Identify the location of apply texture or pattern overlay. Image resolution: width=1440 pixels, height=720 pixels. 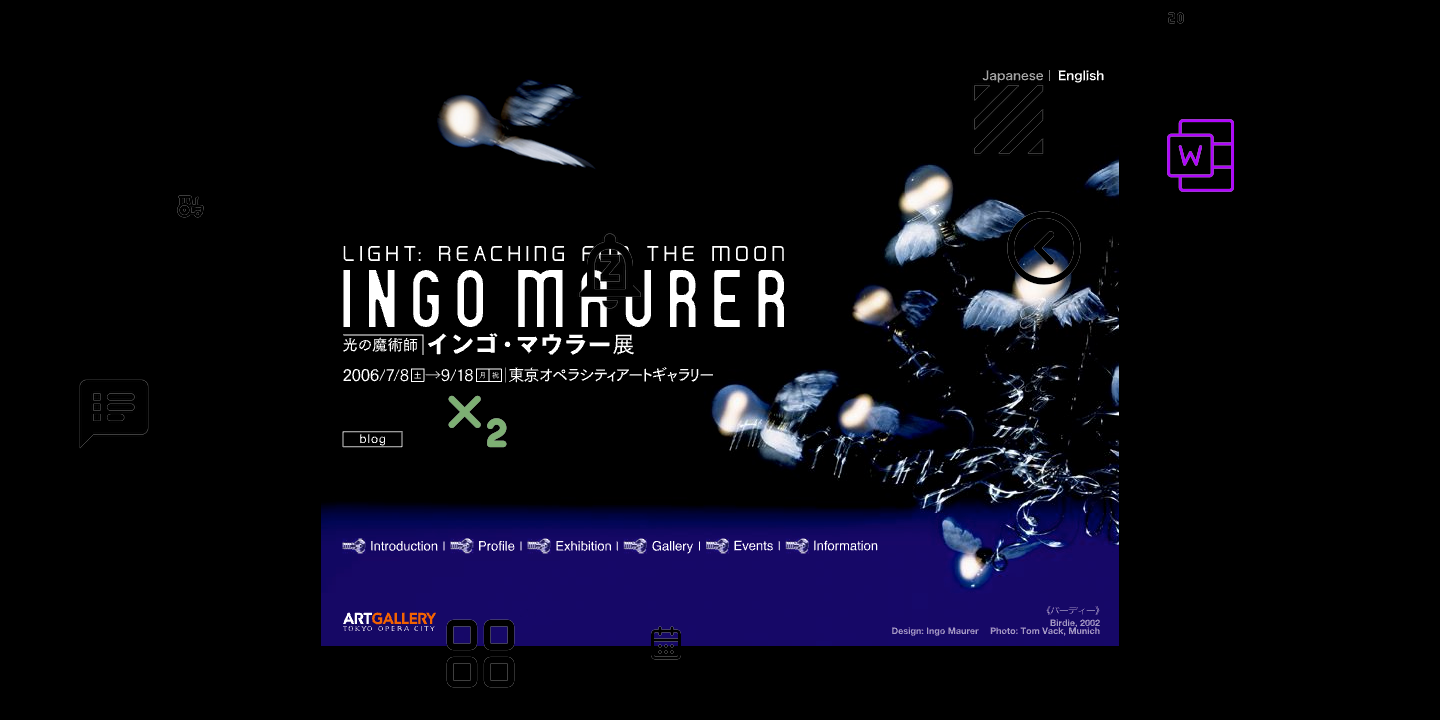
(1008, 119).